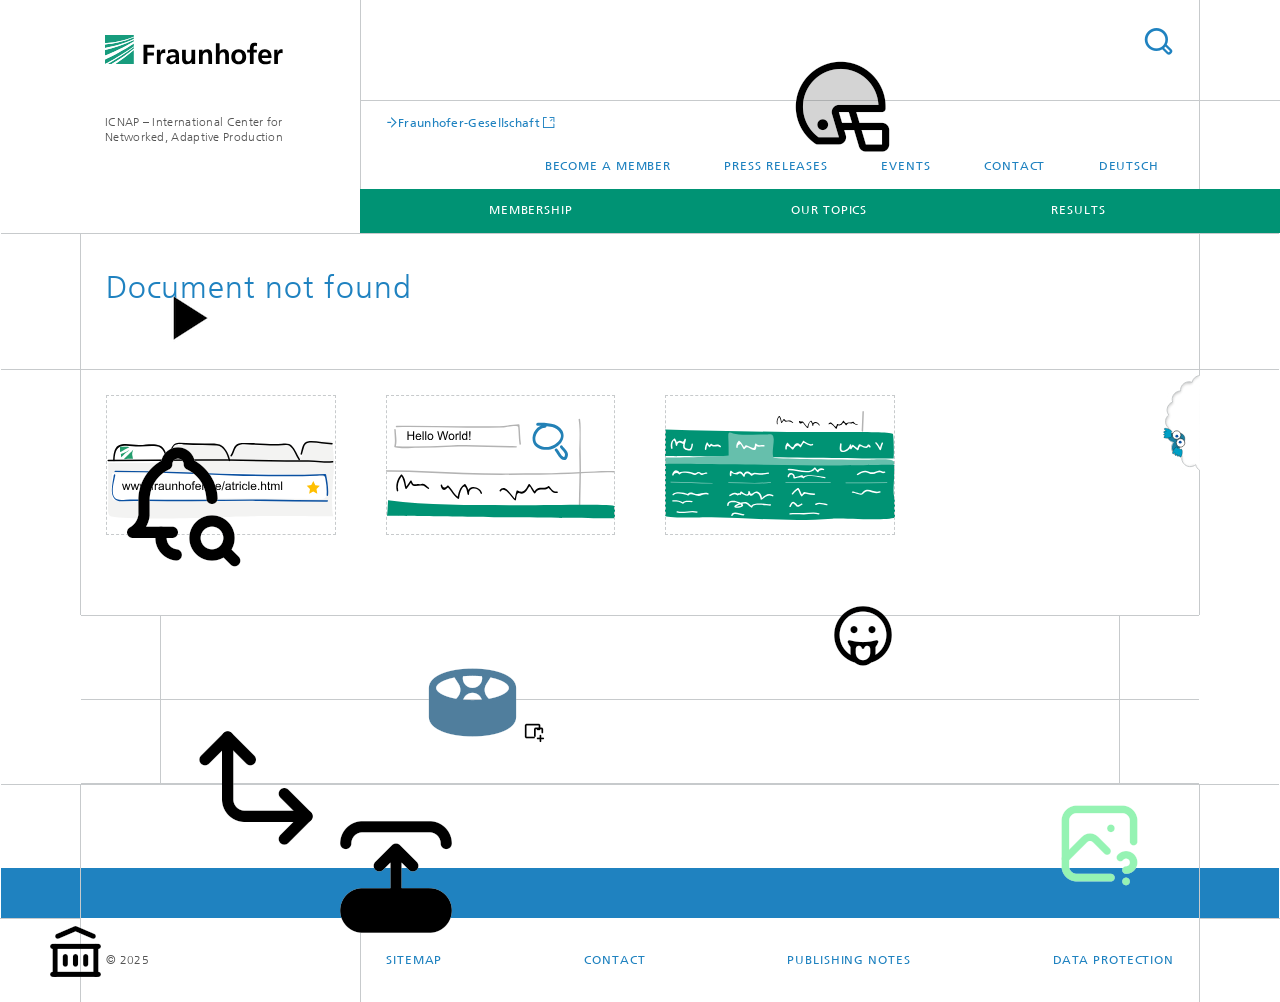  Describe the element at coordinates (186, 318) in the screenshot. I see `start media playback` at that location.